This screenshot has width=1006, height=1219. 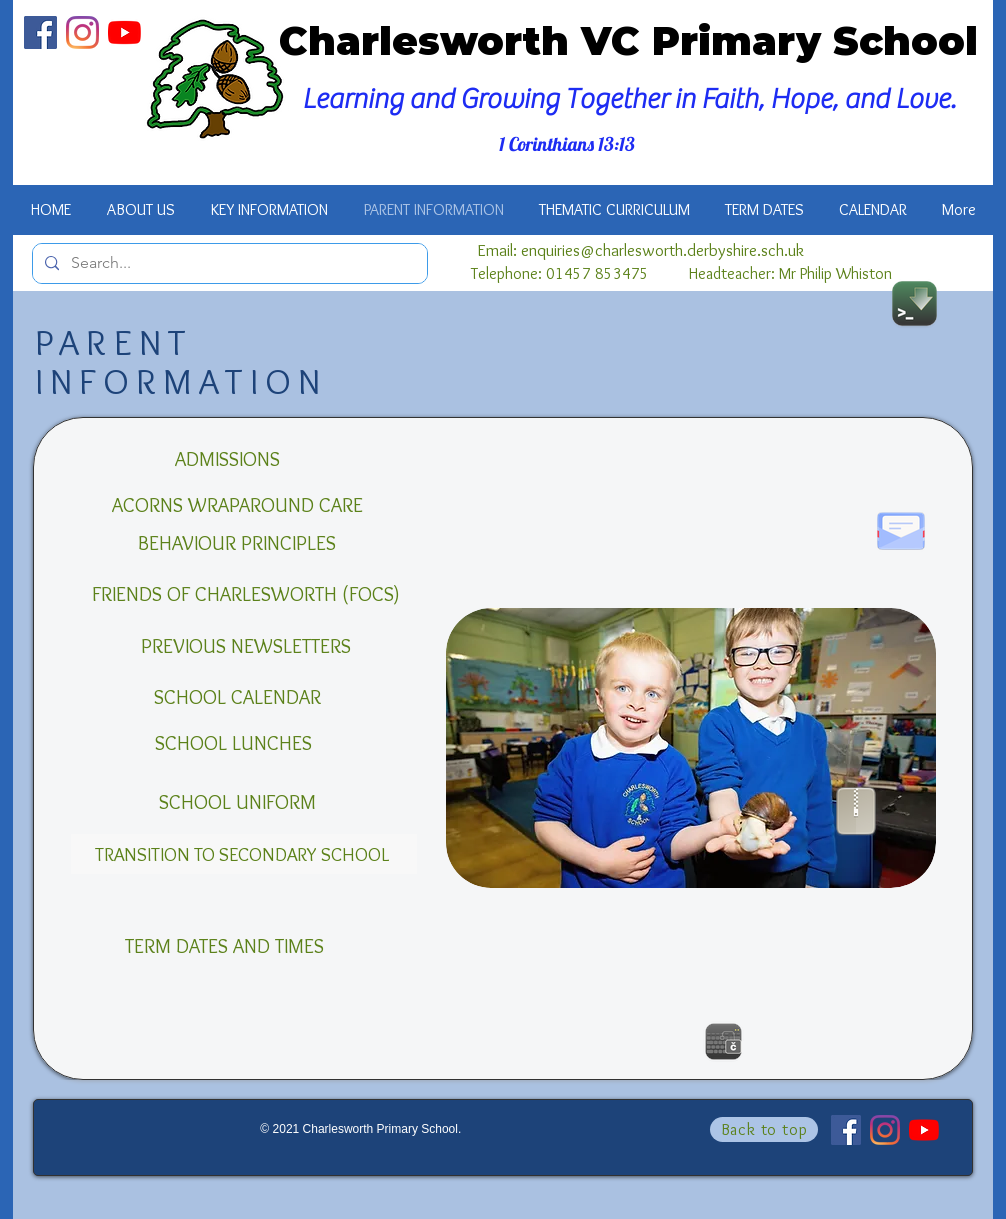 What do you see at coordinates (901, 531) in the screenshot?
I see `open the mail app` at bounding box center [901, 531].